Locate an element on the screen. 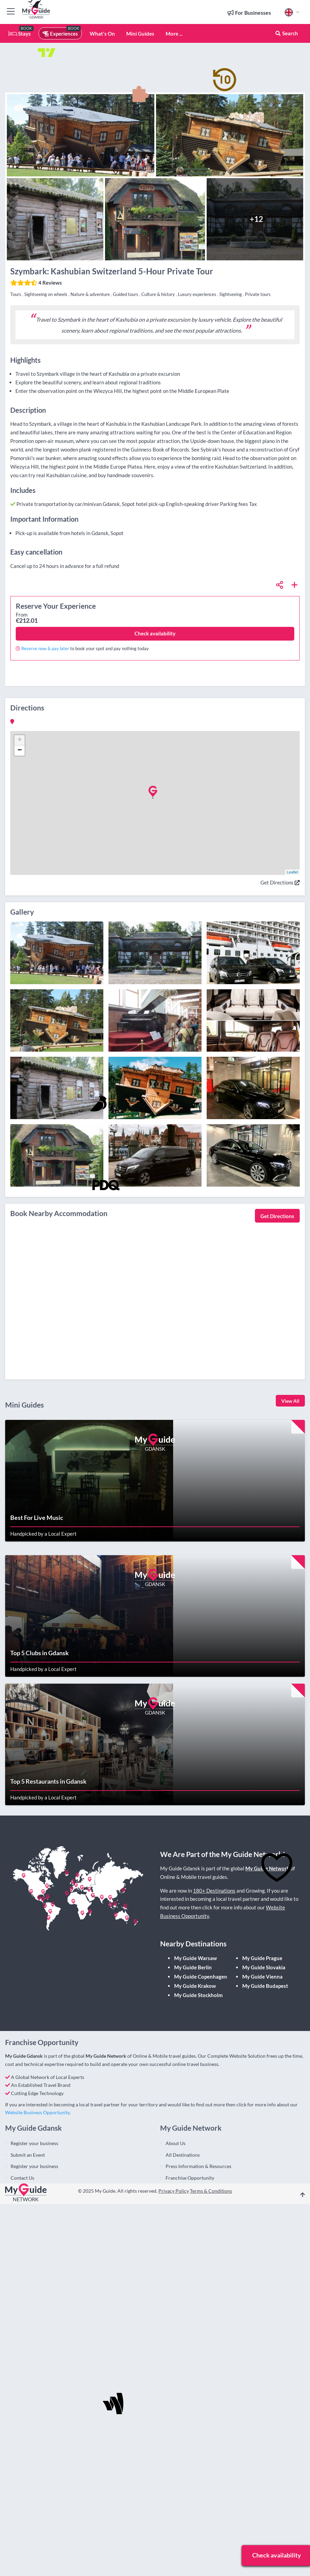 Image resolution: width=310 pixels, height=2576 pixels. add to favorites is located at coordinates (277, 1867).